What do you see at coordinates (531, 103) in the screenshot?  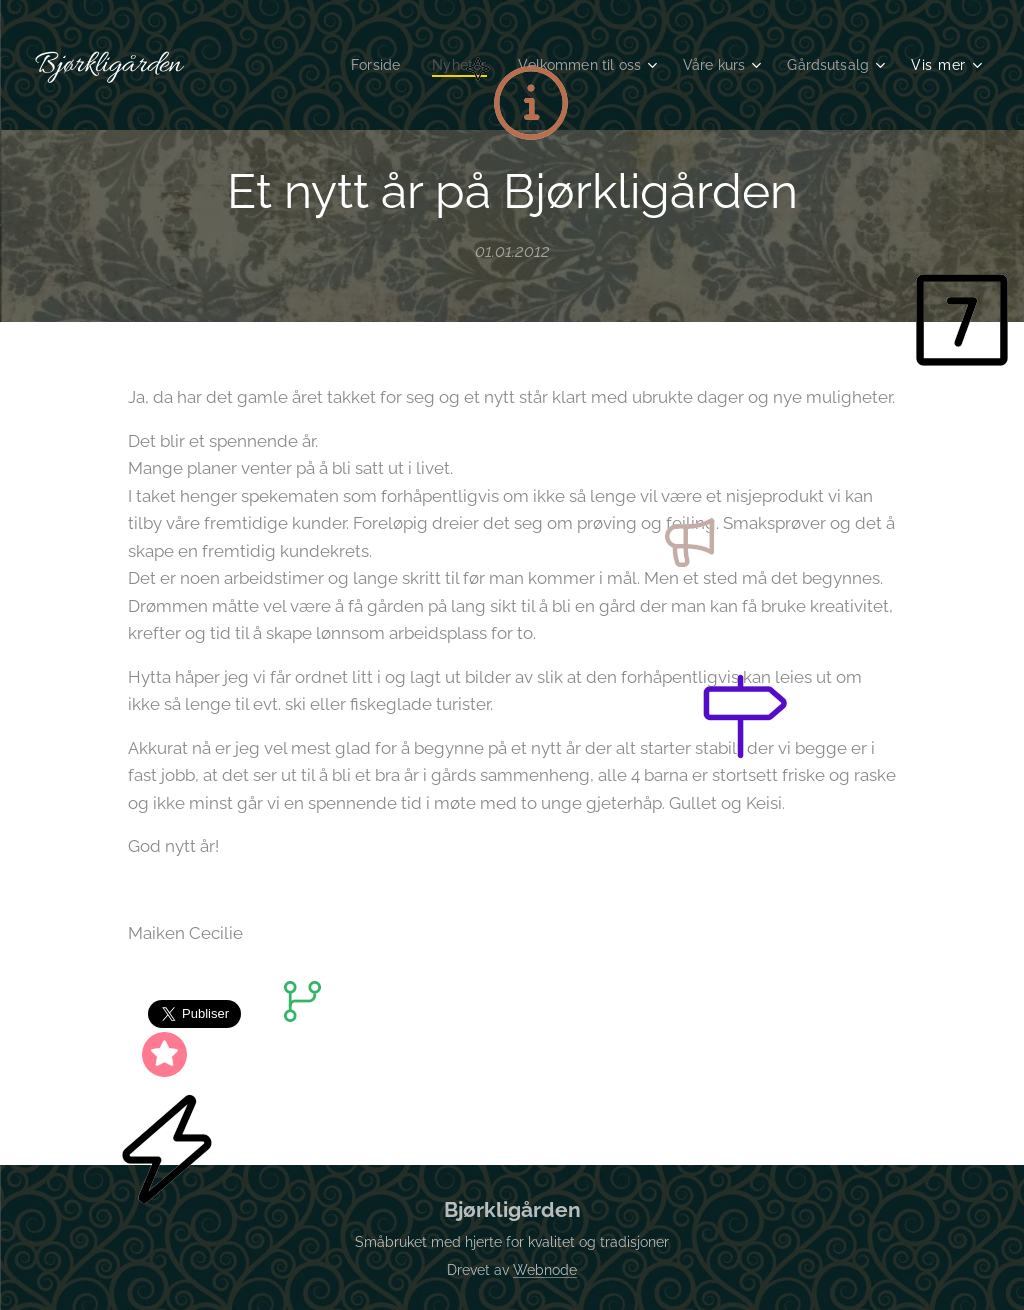 I see `view more information or details` at bounding box center [531, 103].